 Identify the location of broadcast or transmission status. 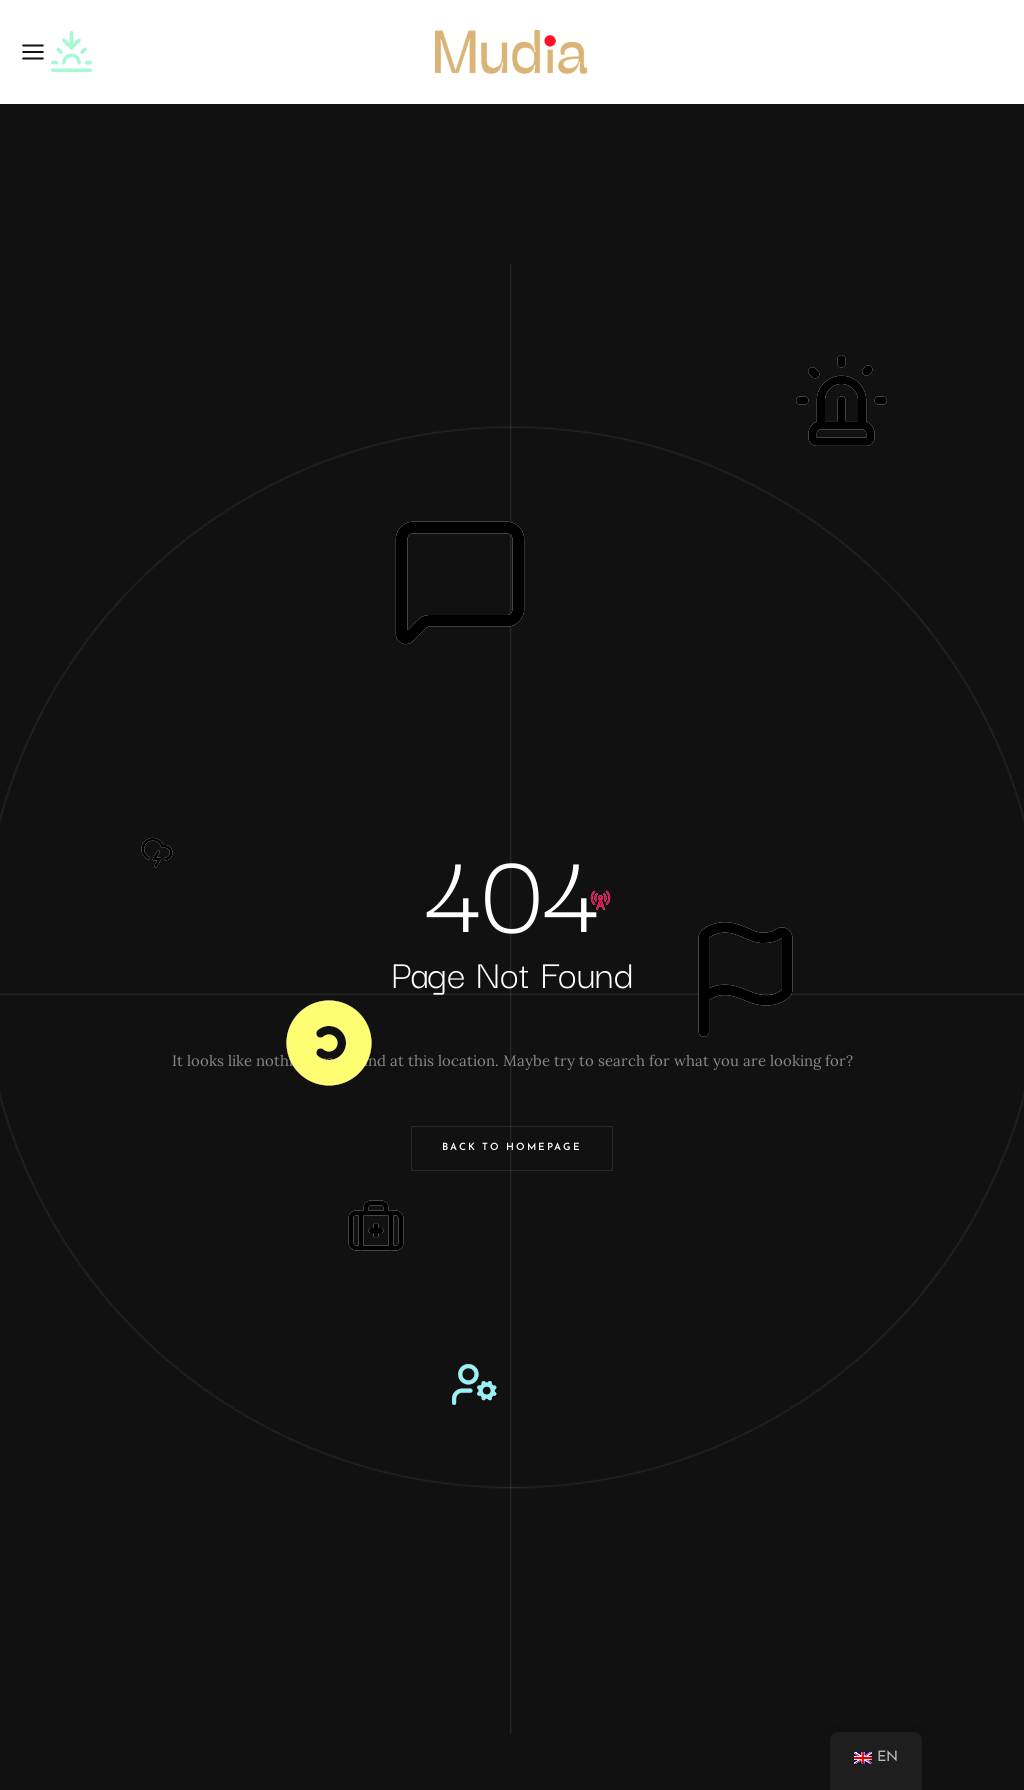
(600, 900).